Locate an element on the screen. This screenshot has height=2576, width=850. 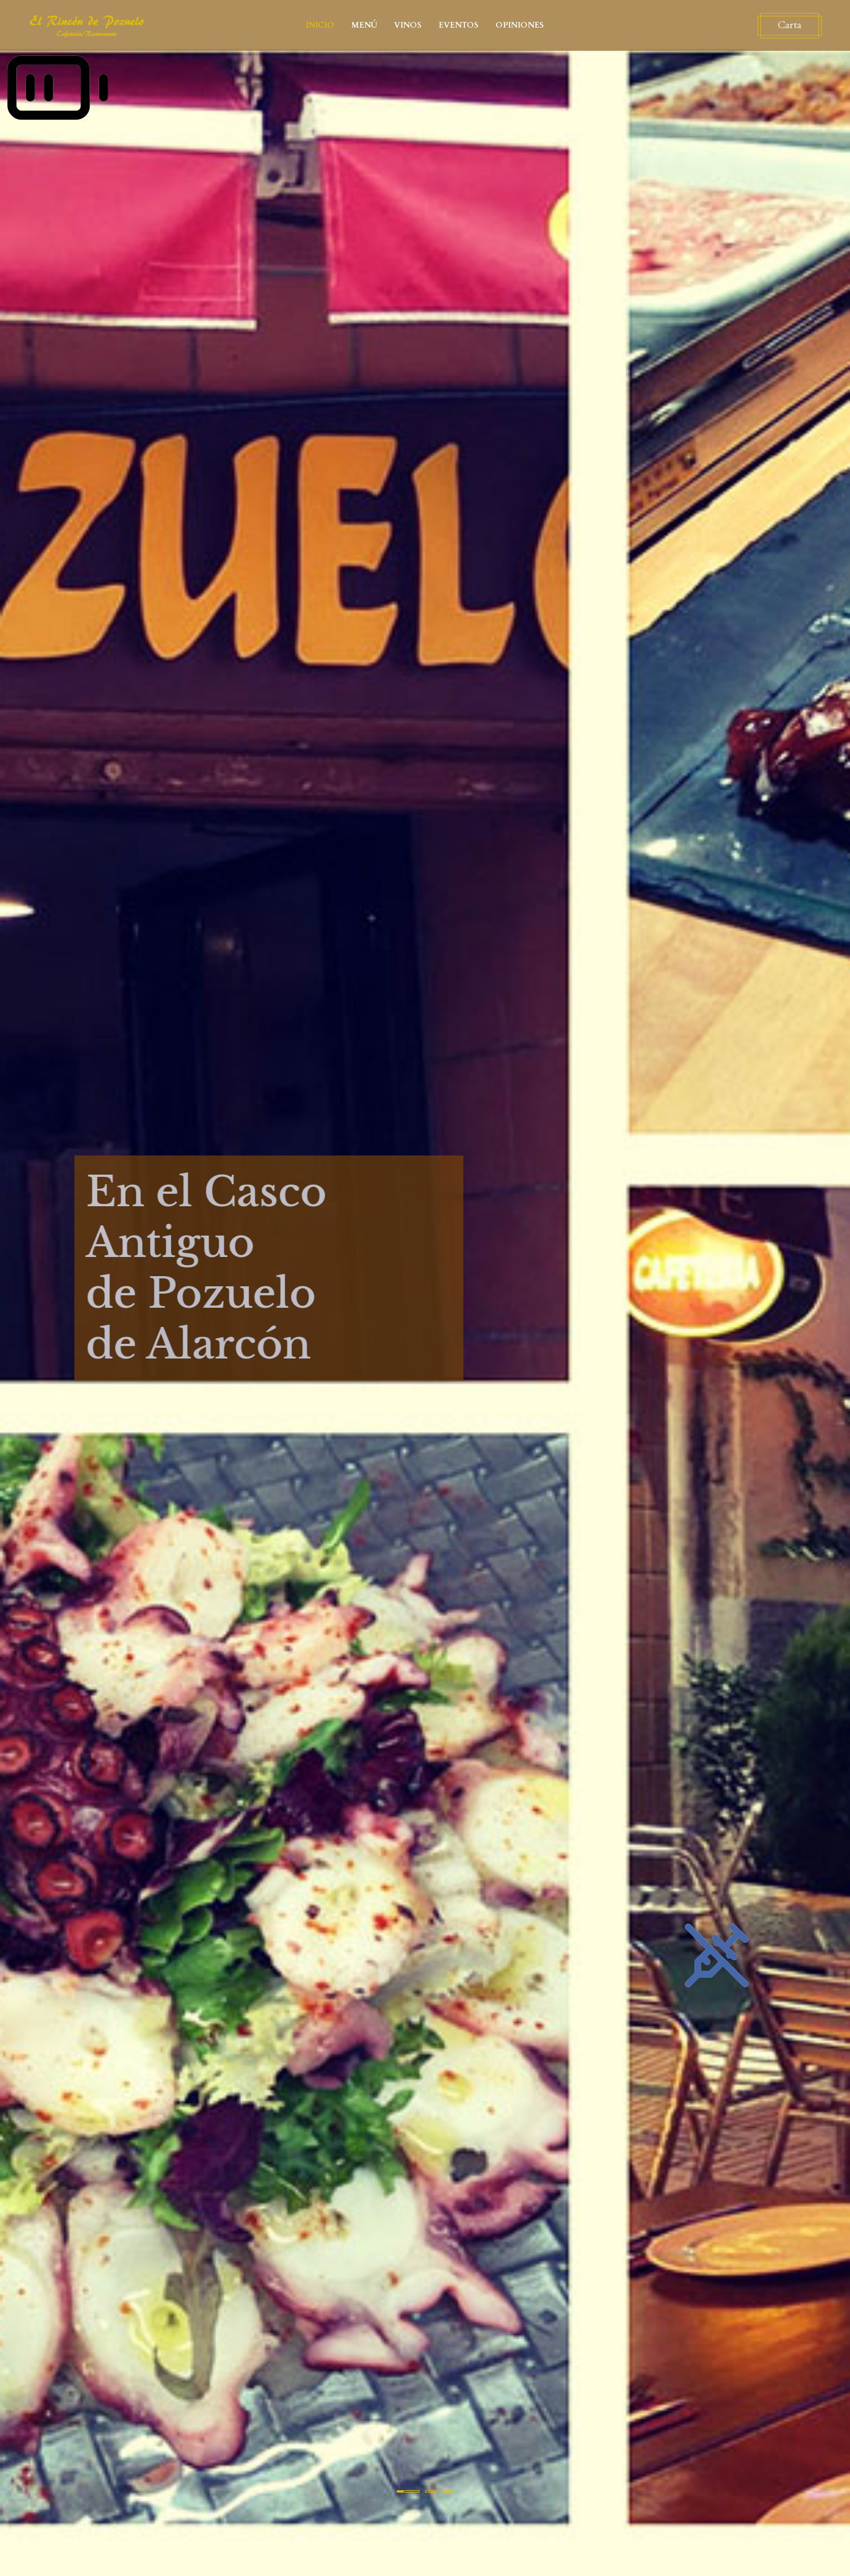
indicates vaccination not available or required is located at coordinates (716, 1955).